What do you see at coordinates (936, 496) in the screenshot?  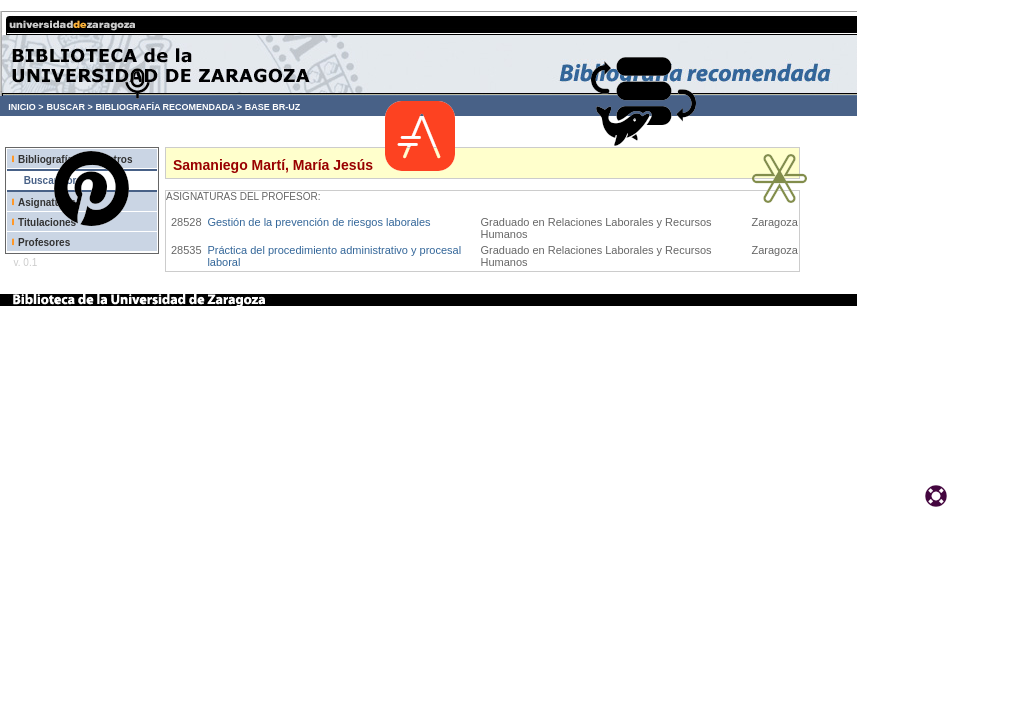 I see `access help or support` at bounding box center [936, 496].